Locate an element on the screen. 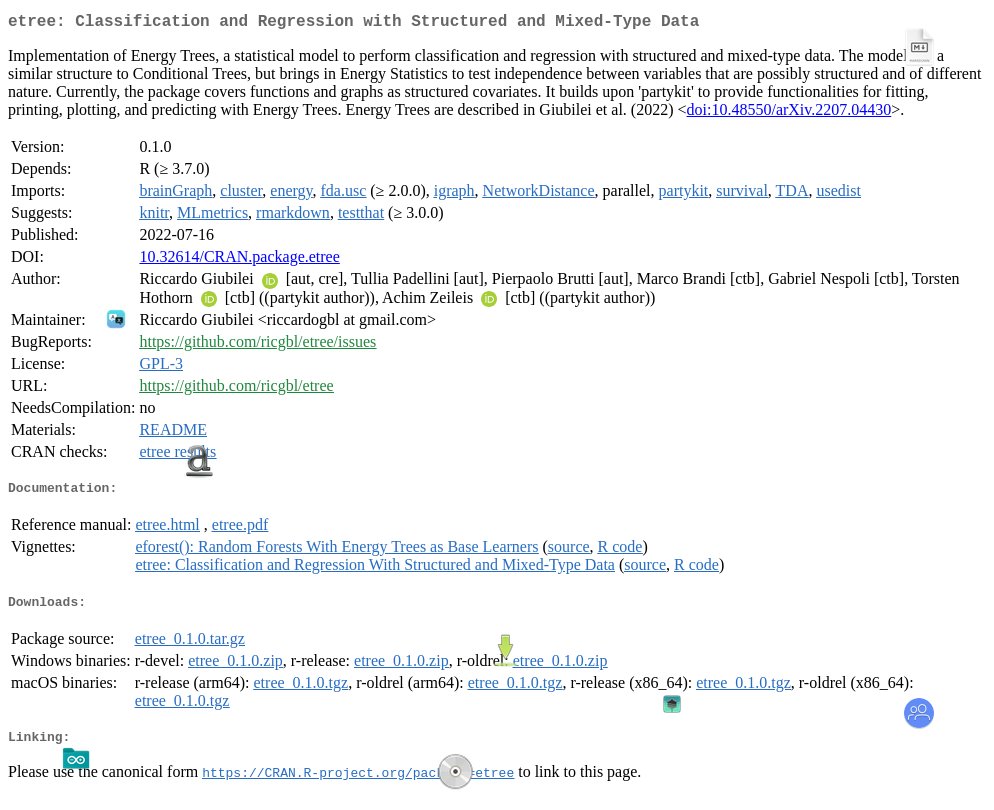 The width and height of the screenshot is (994, 810). launch the GNOME Mines puzzle game is located at coordinates (672, 704).